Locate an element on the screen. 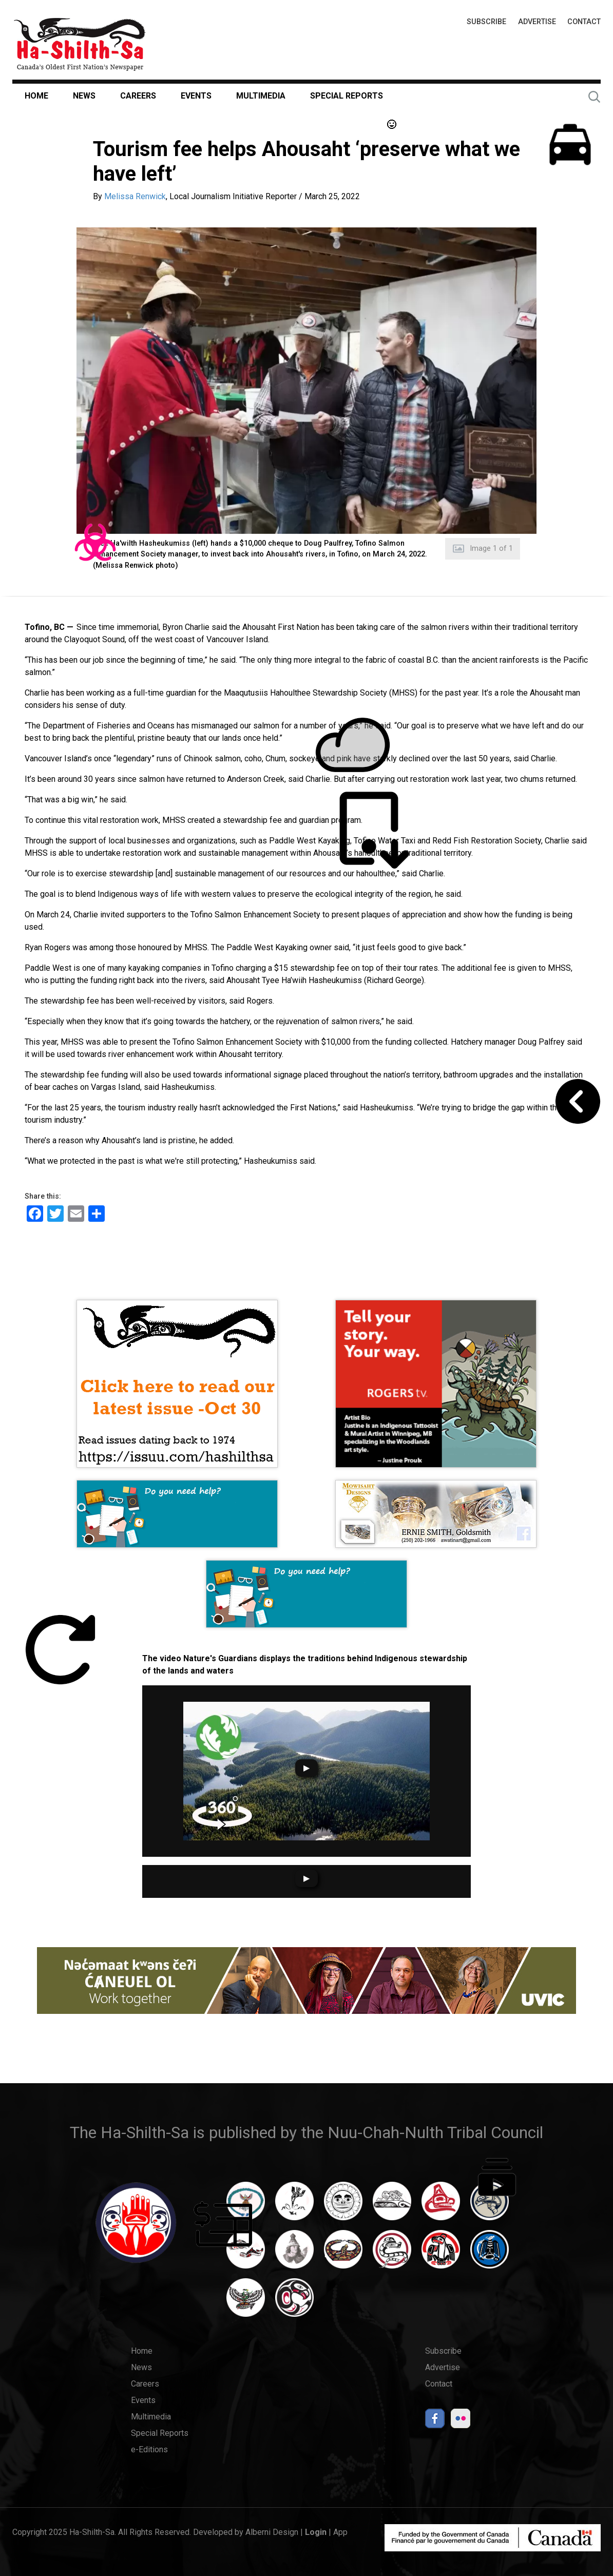  download content to tablet is located at coordinates (369, 828).